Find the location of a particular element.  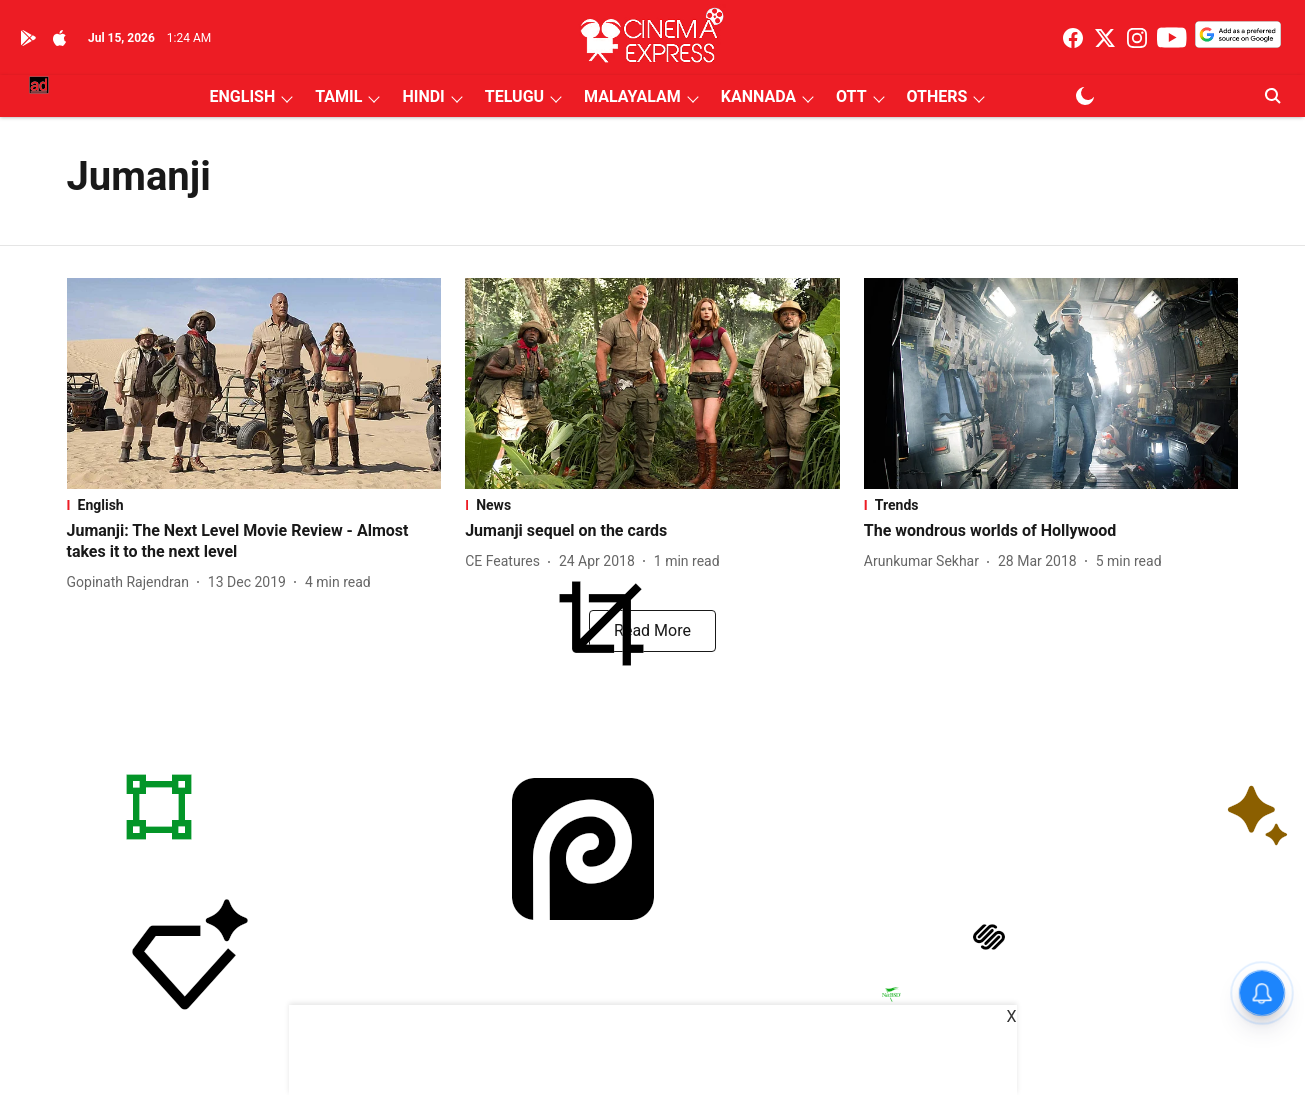

edit shape or object boundaries is located at coordinates (159, 807).